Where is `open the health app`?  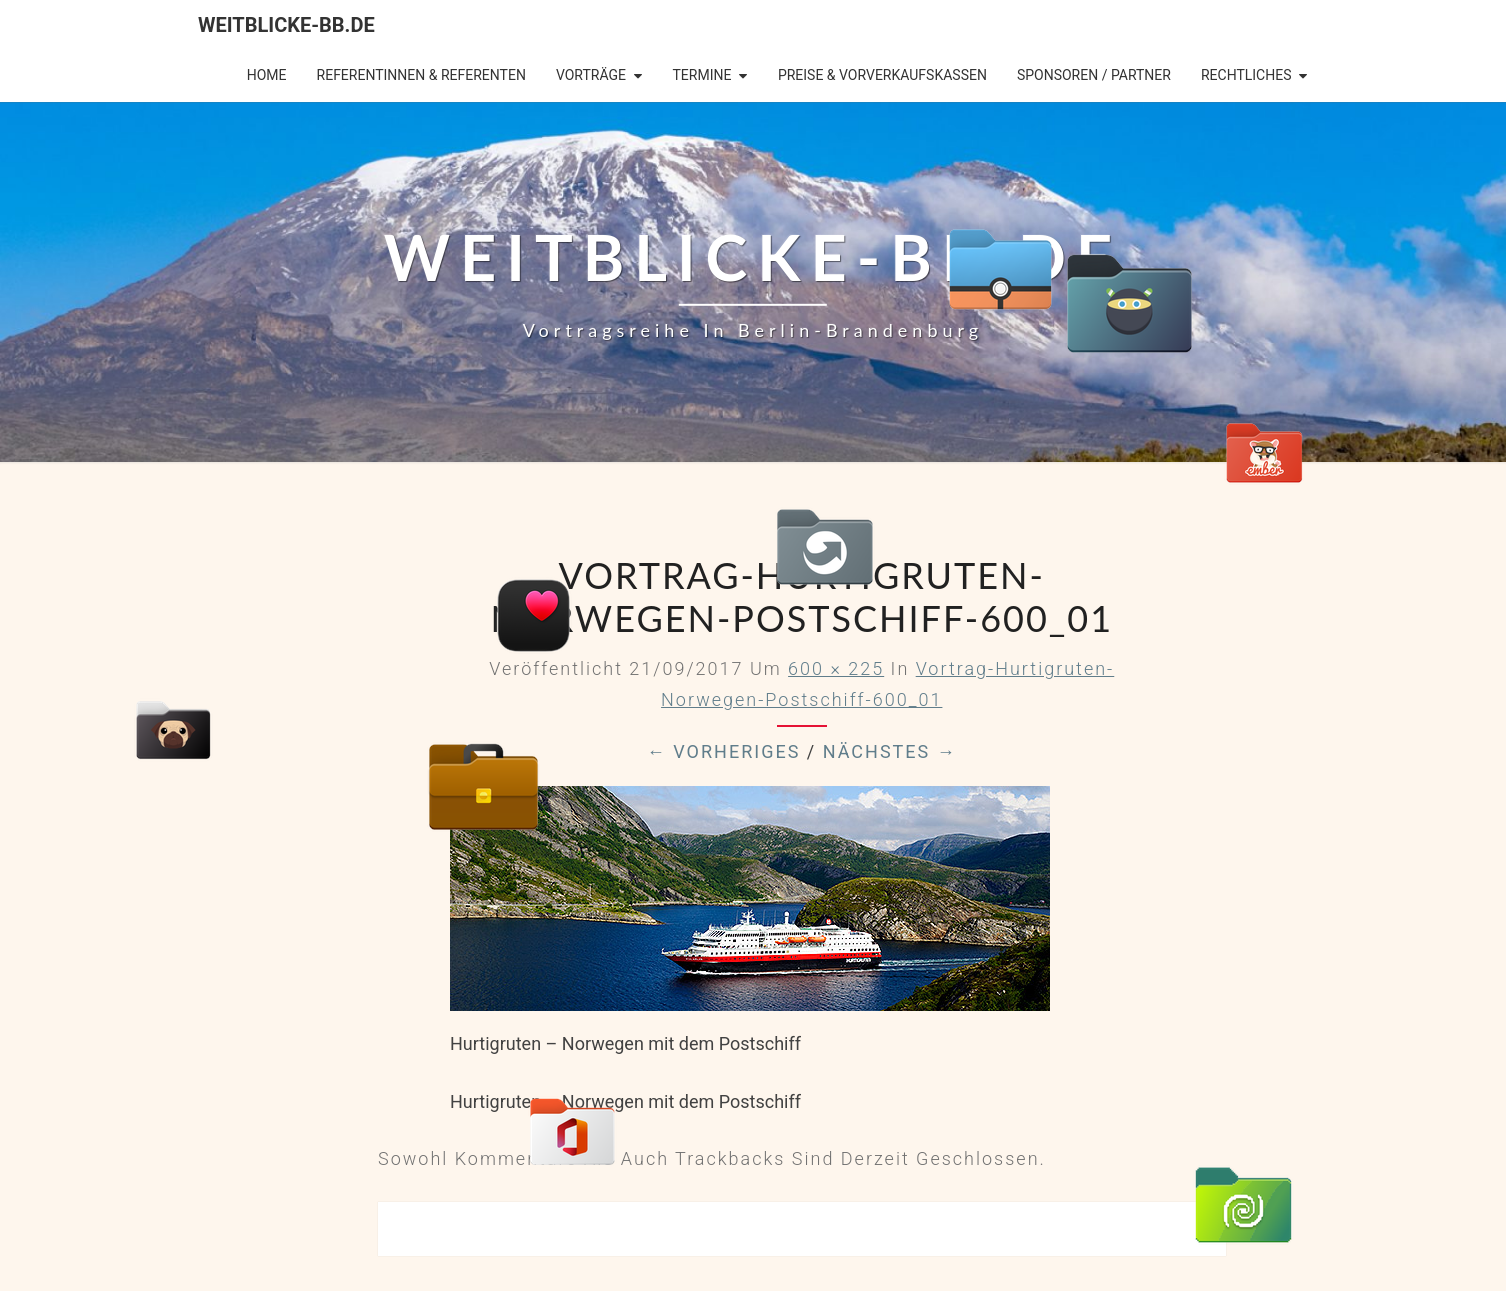
open the health app is located at coordinates (533, 615).